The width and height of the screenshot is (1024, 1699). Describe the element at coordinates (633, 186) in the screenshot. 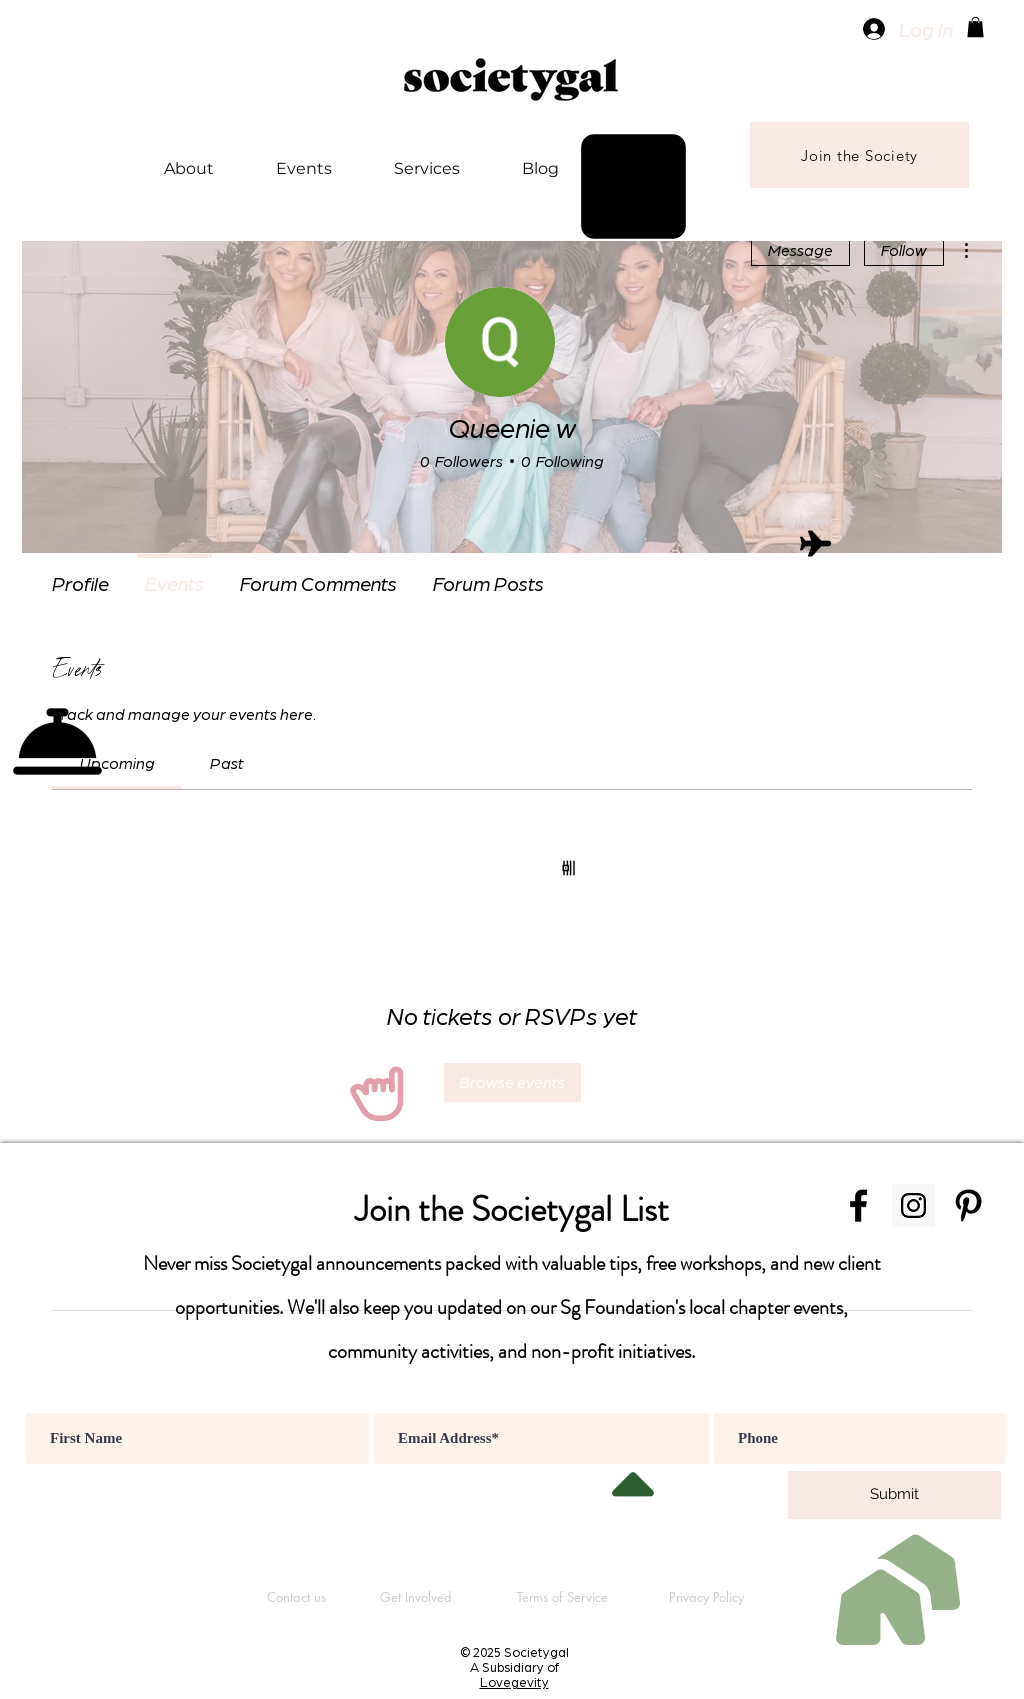

I see `a filled checkbox or selected state` at that location.